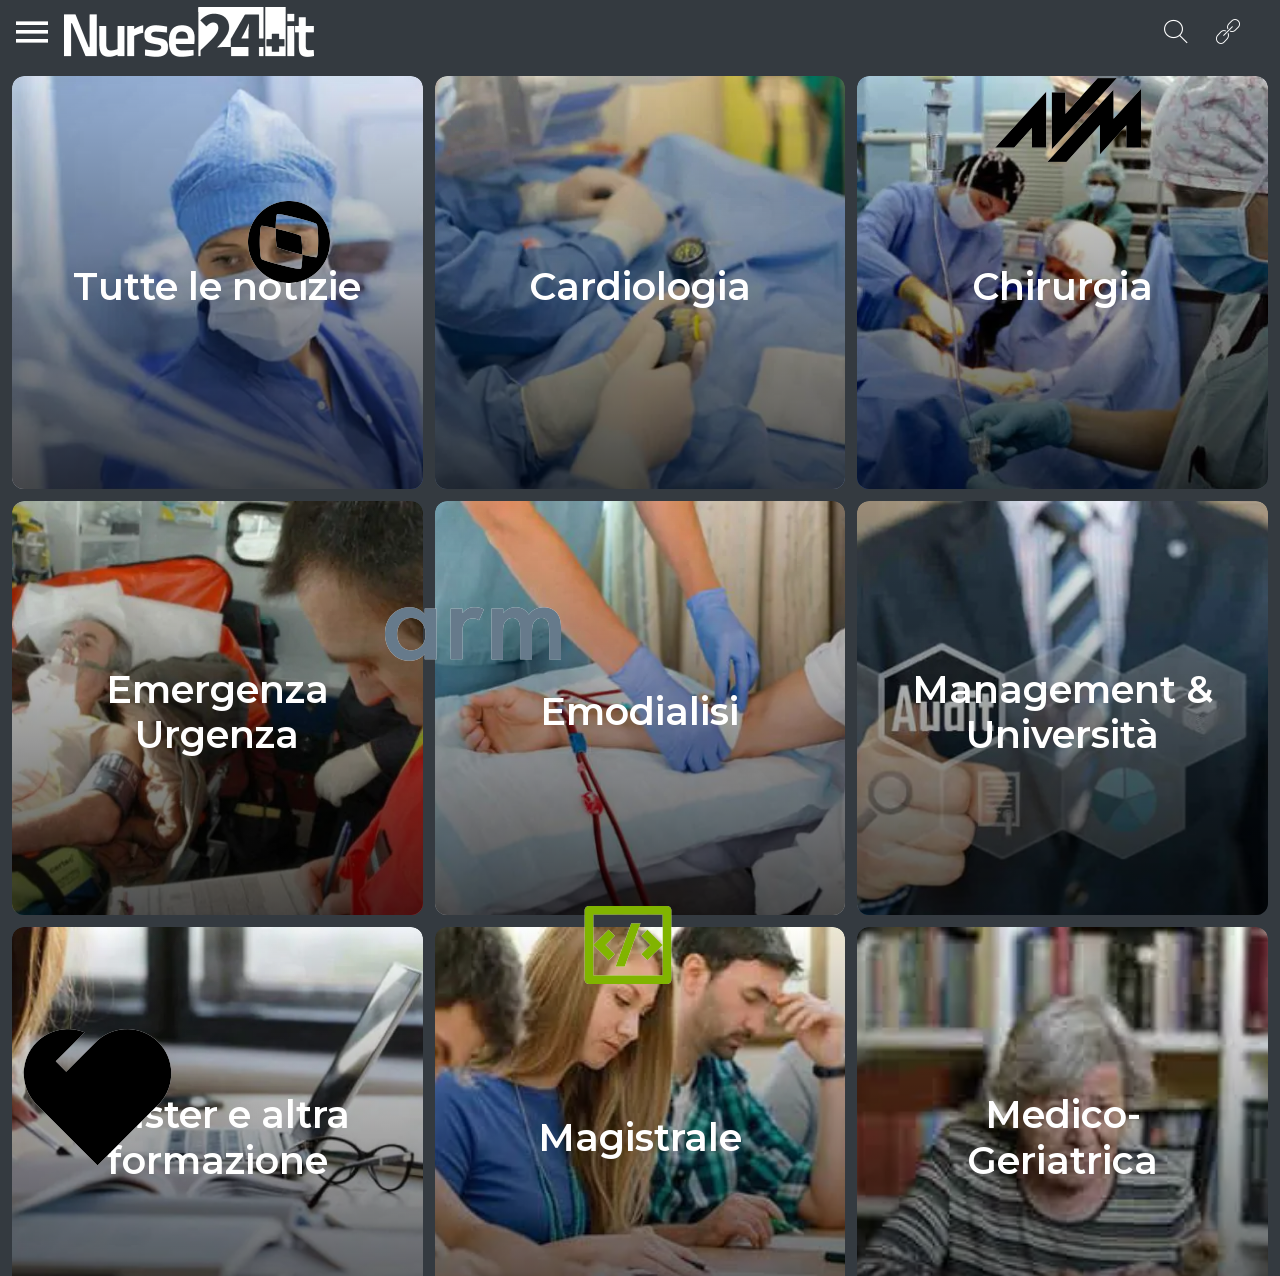 The image size is (1280, 1276). Describe the element at coordinates (97, 1095) in the screenshot. I see `add to favorites` at that location.